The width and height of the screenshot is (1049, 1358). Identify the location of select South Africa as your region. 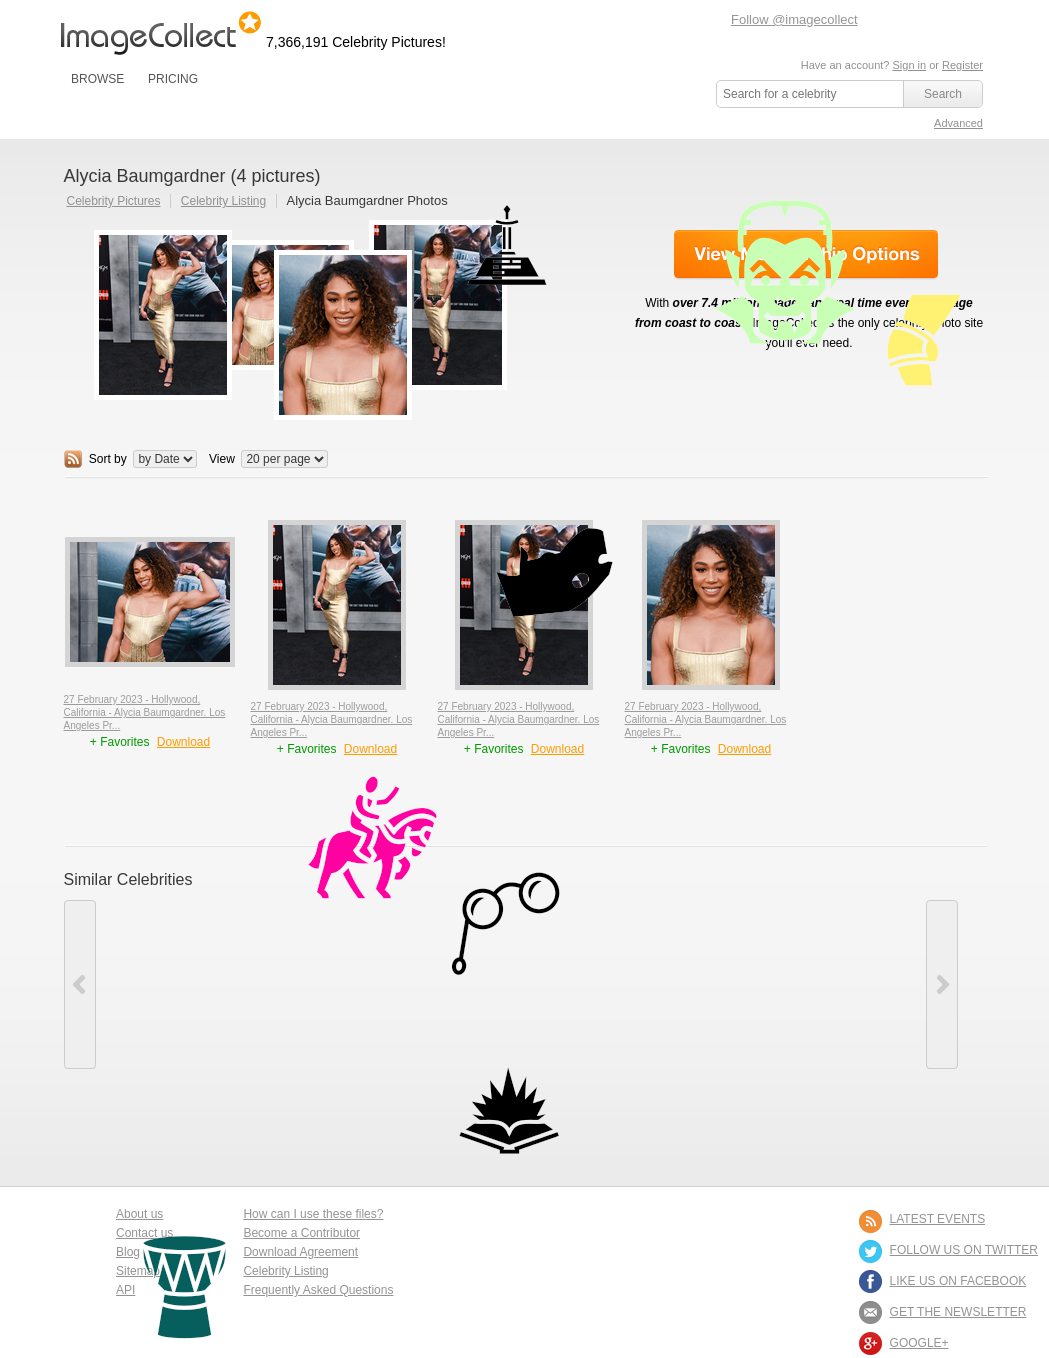
(554, 572).